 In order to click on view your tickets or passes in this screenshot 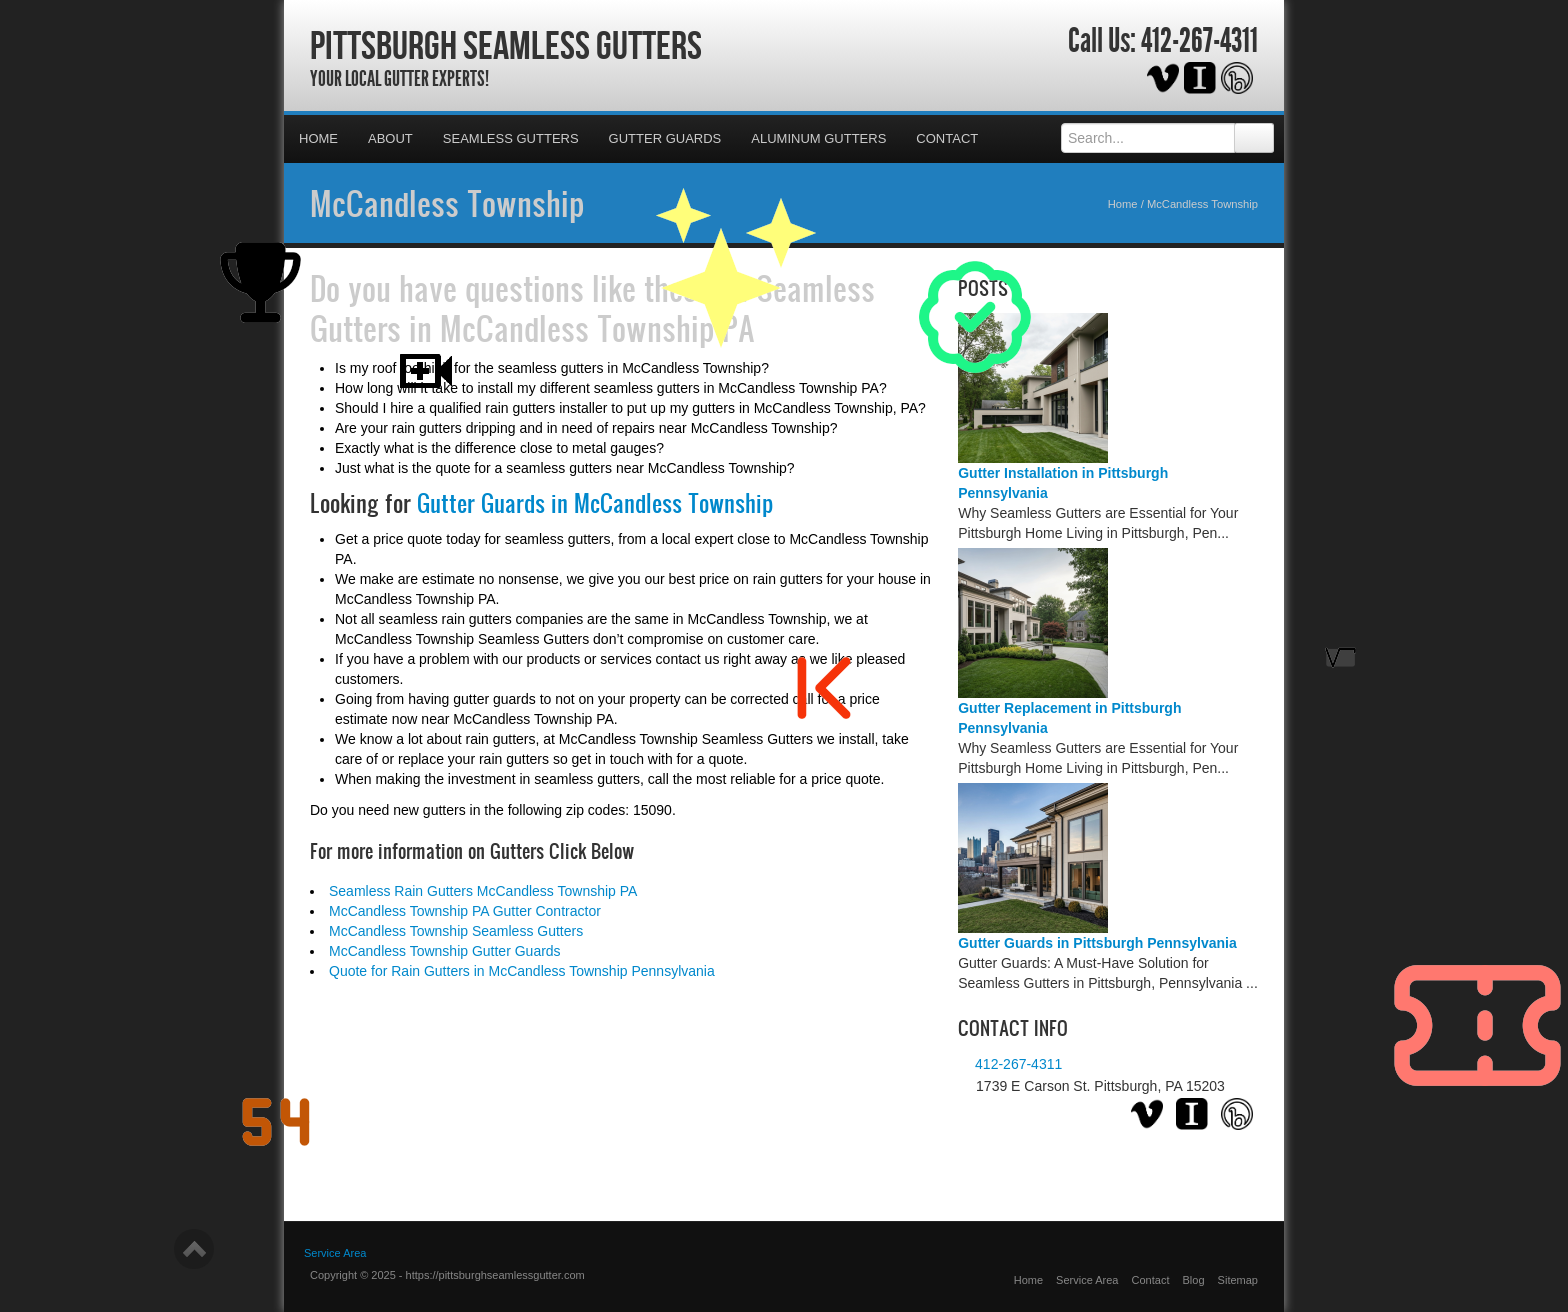, I will do `click(1477, 1025)`.